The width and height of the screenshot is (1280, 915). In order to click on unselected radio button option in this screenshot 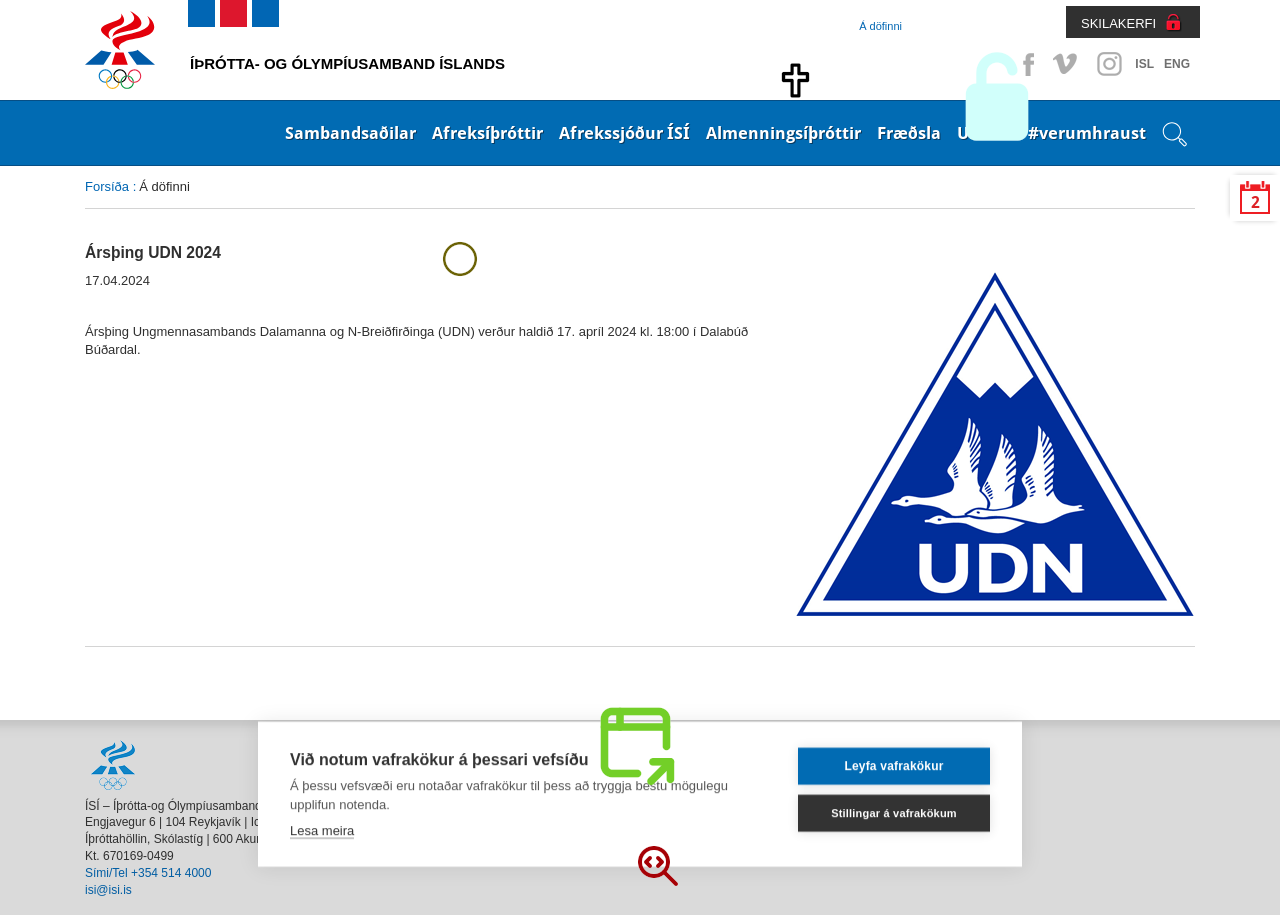, I will do `click(460, 259)`.